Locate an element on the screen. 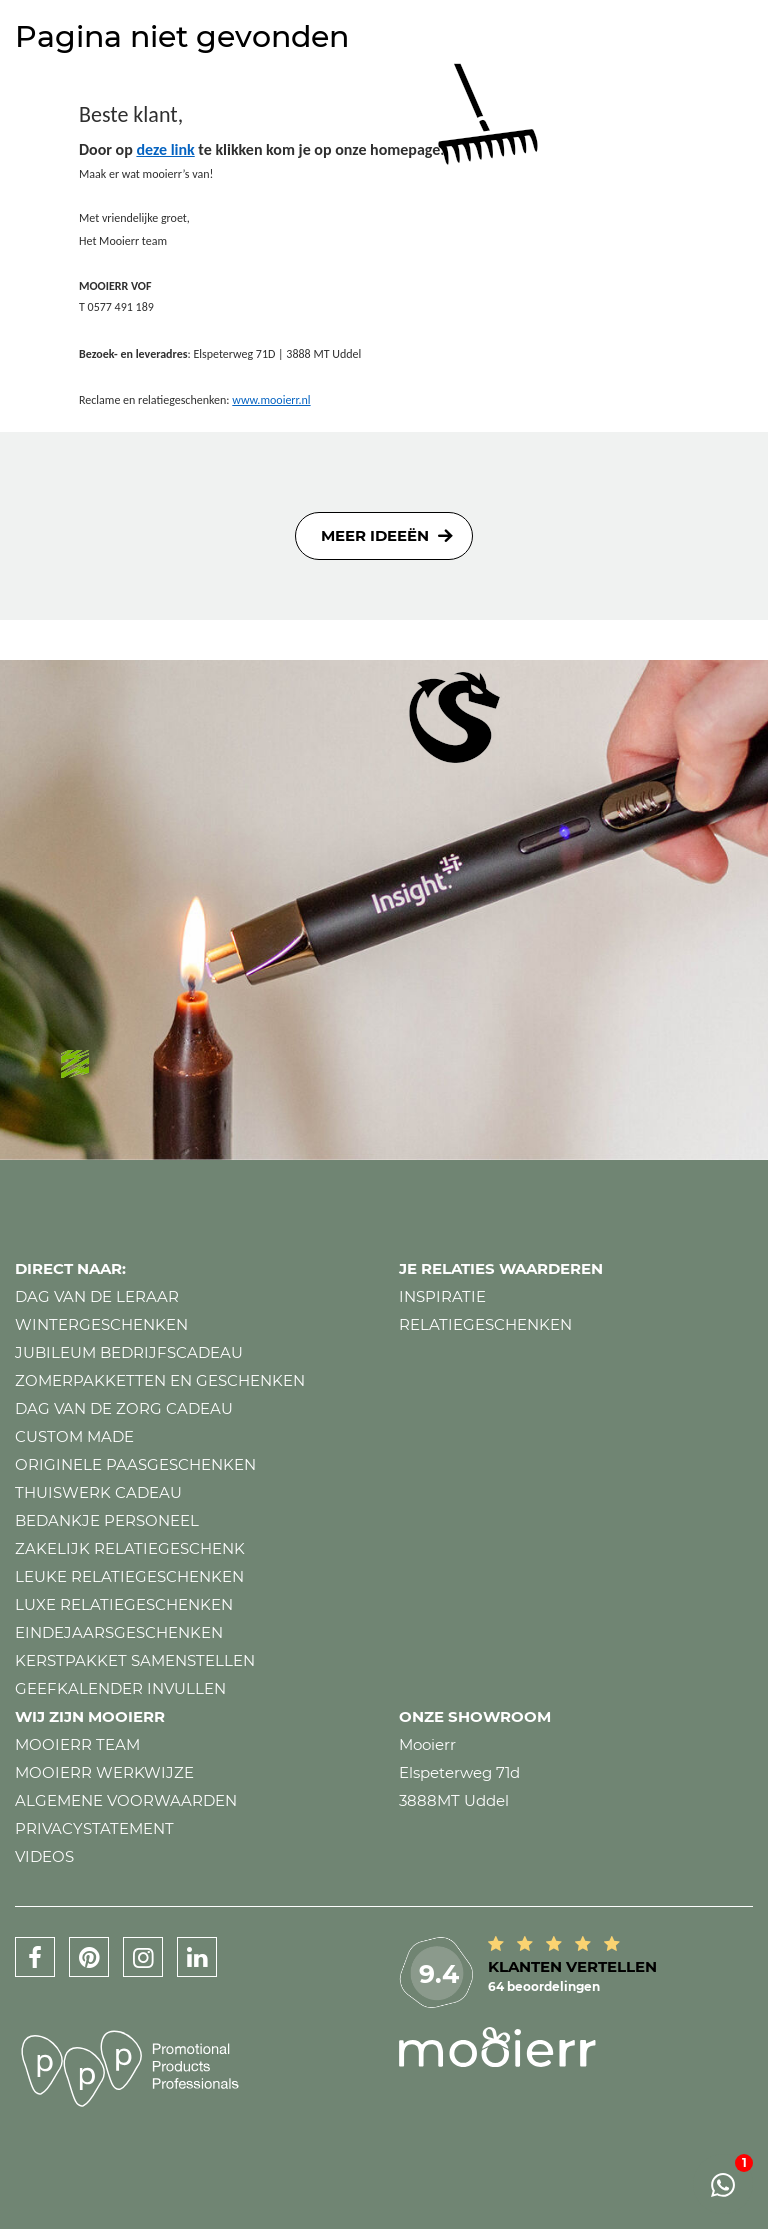  select sea dragon character or creature is located at coordinates (455, 717).